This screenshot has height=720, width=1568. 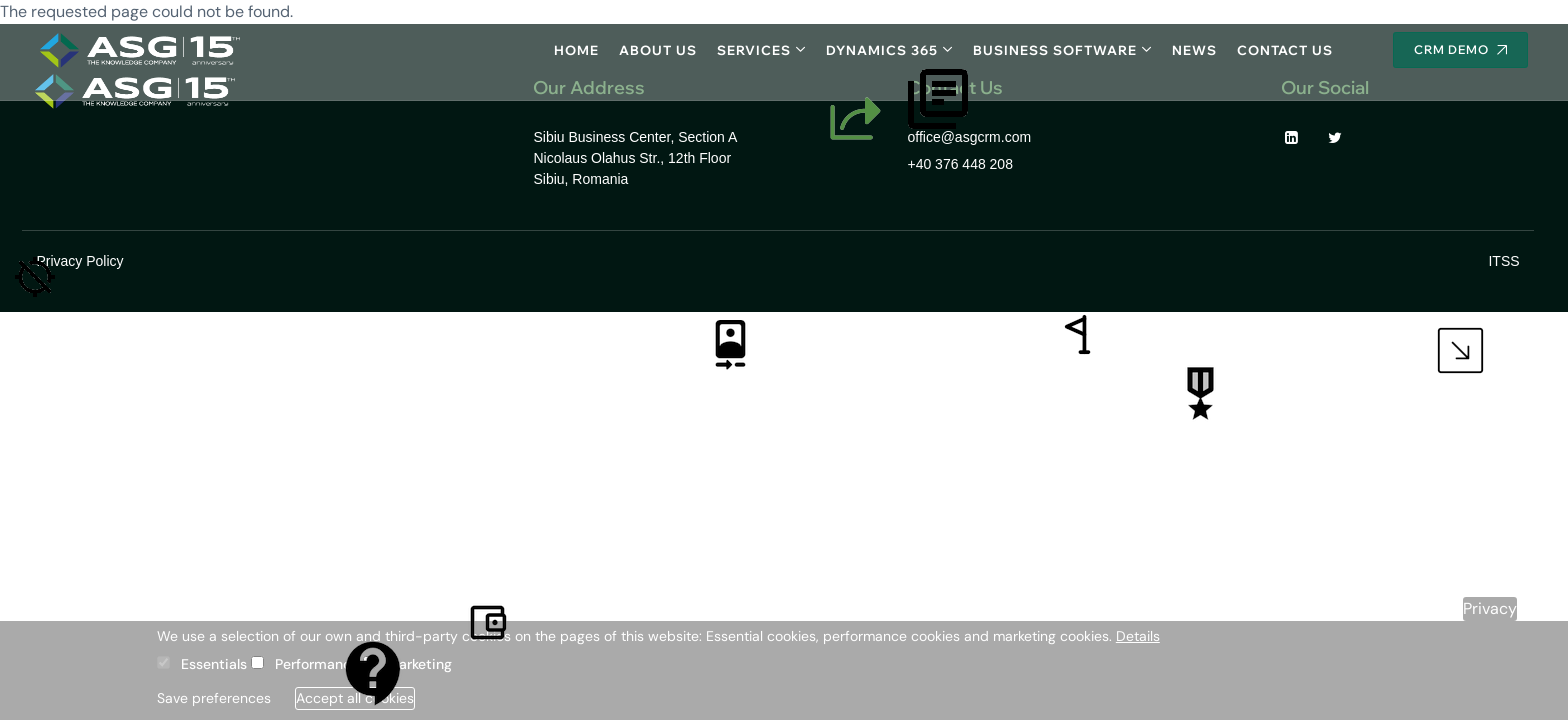 What do you see at coordinates (35, 277) in the screenshot?
I see `indicates GPS is turned off` at bounding box center [35, 277].